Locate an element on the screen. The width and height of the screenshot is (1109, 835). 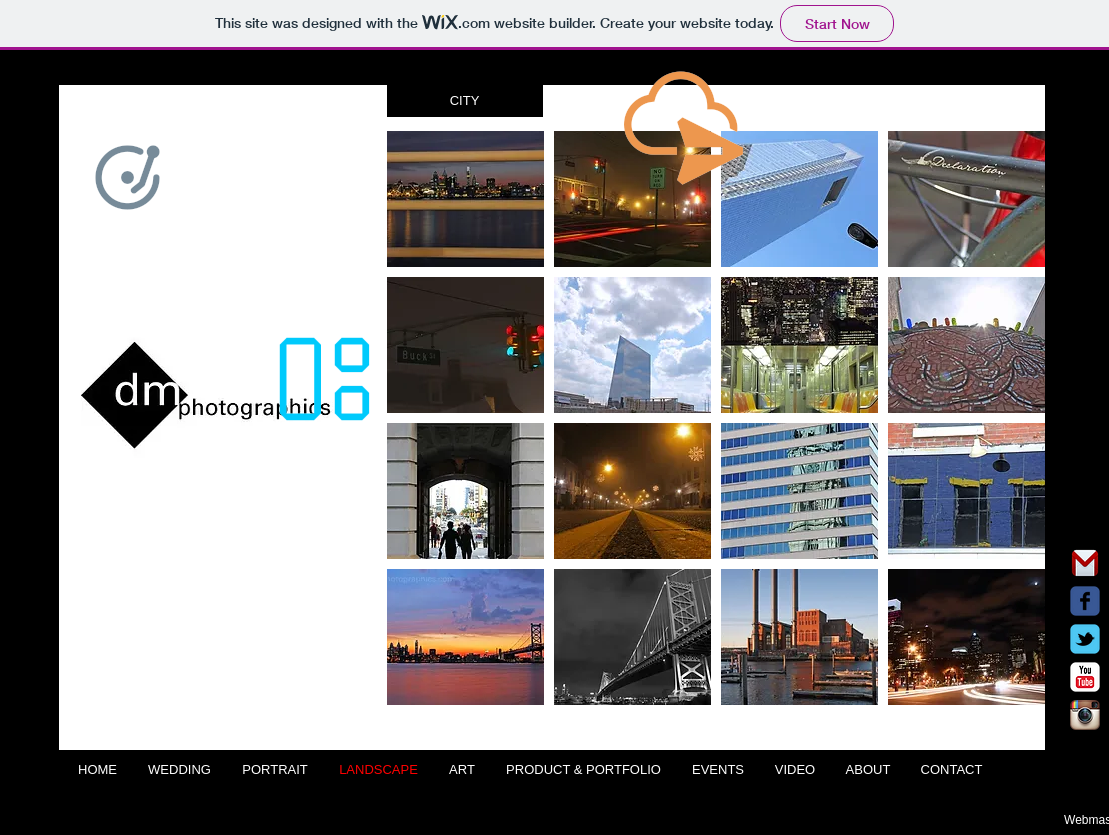
toggle editor layout view is located at coordinates (321, 379).